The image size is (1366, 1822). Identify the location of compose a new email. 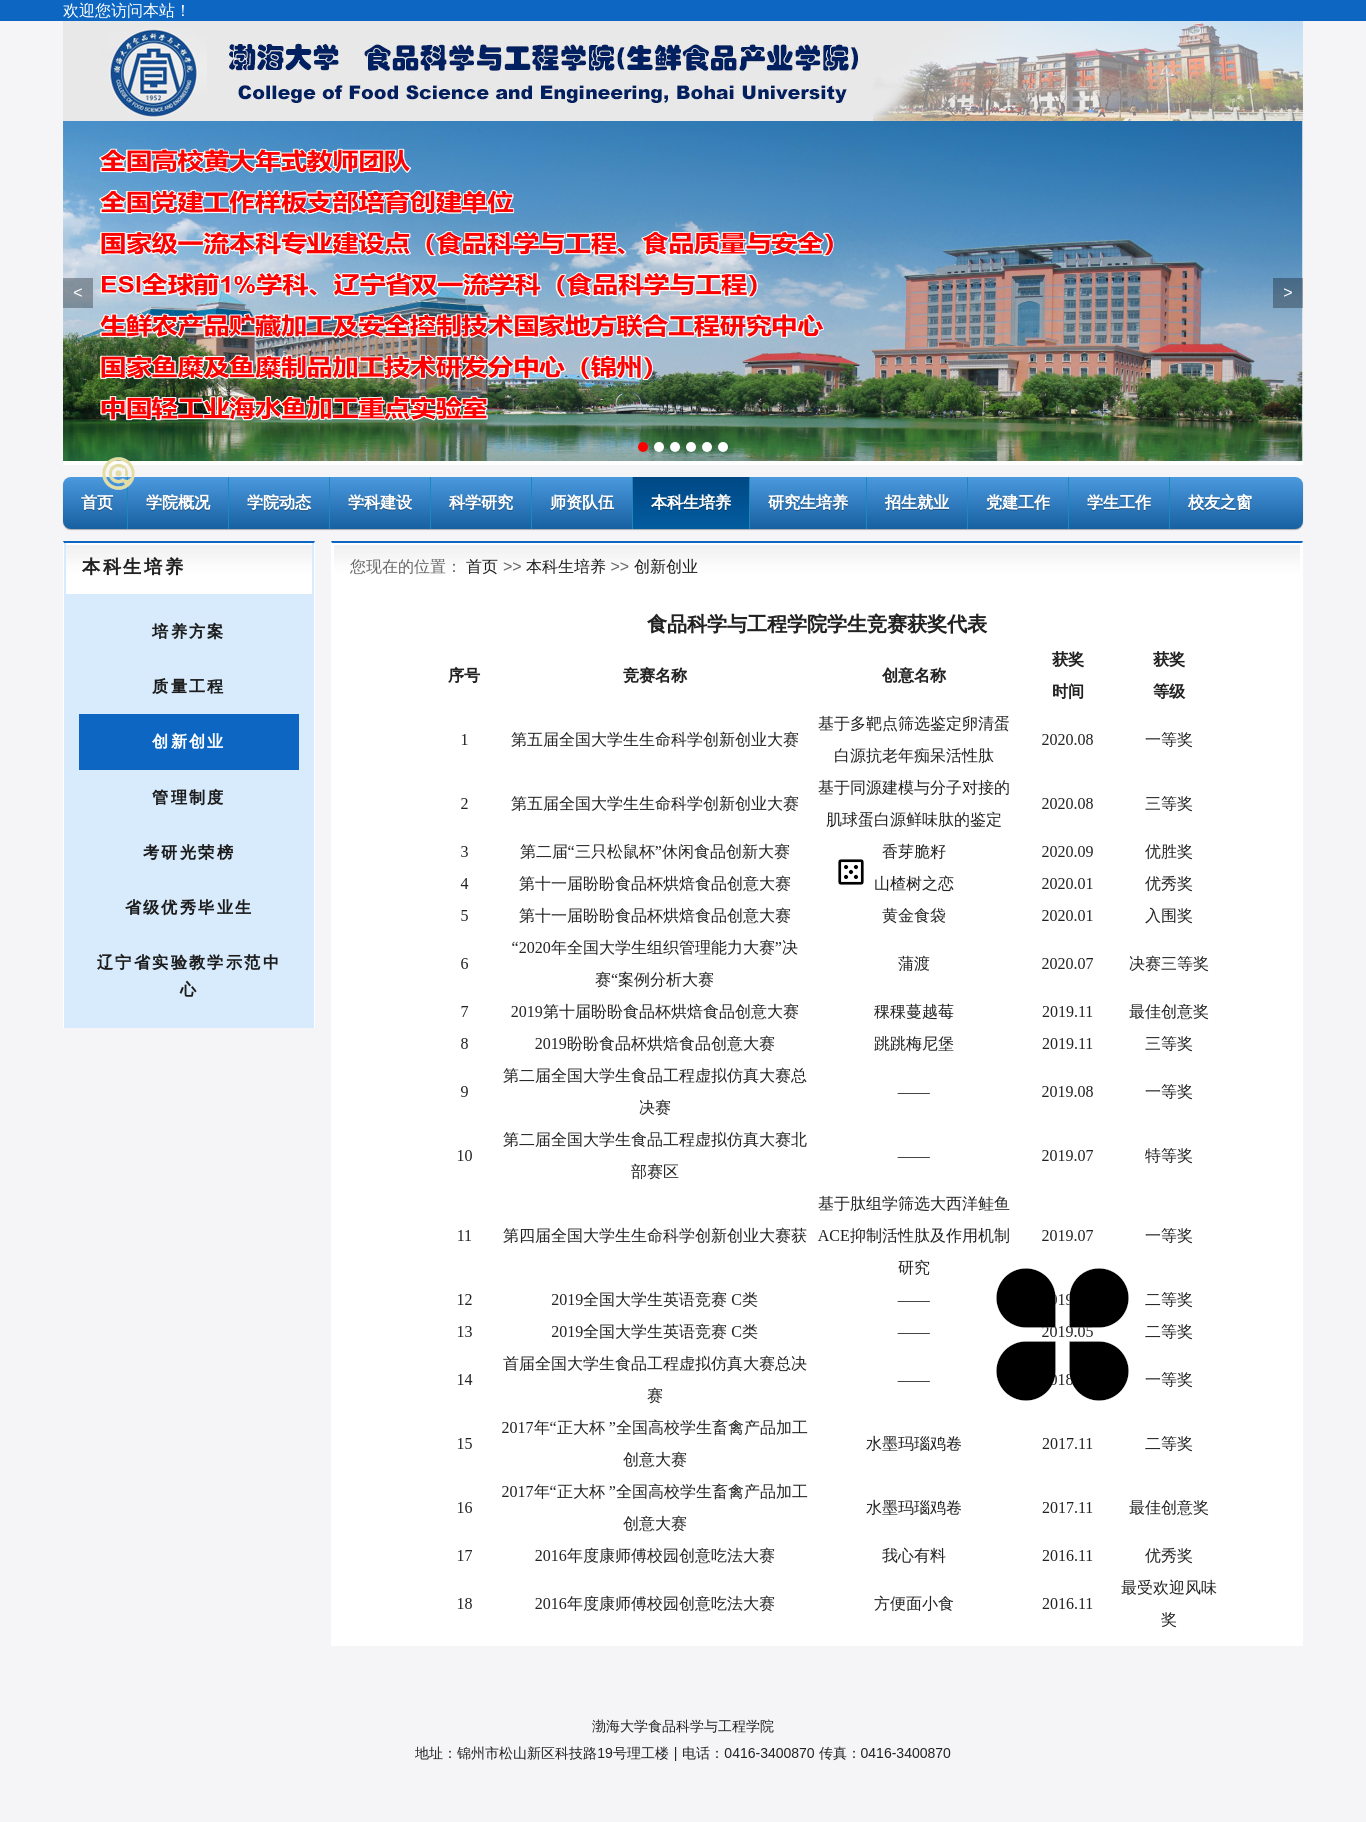
(118, 473).